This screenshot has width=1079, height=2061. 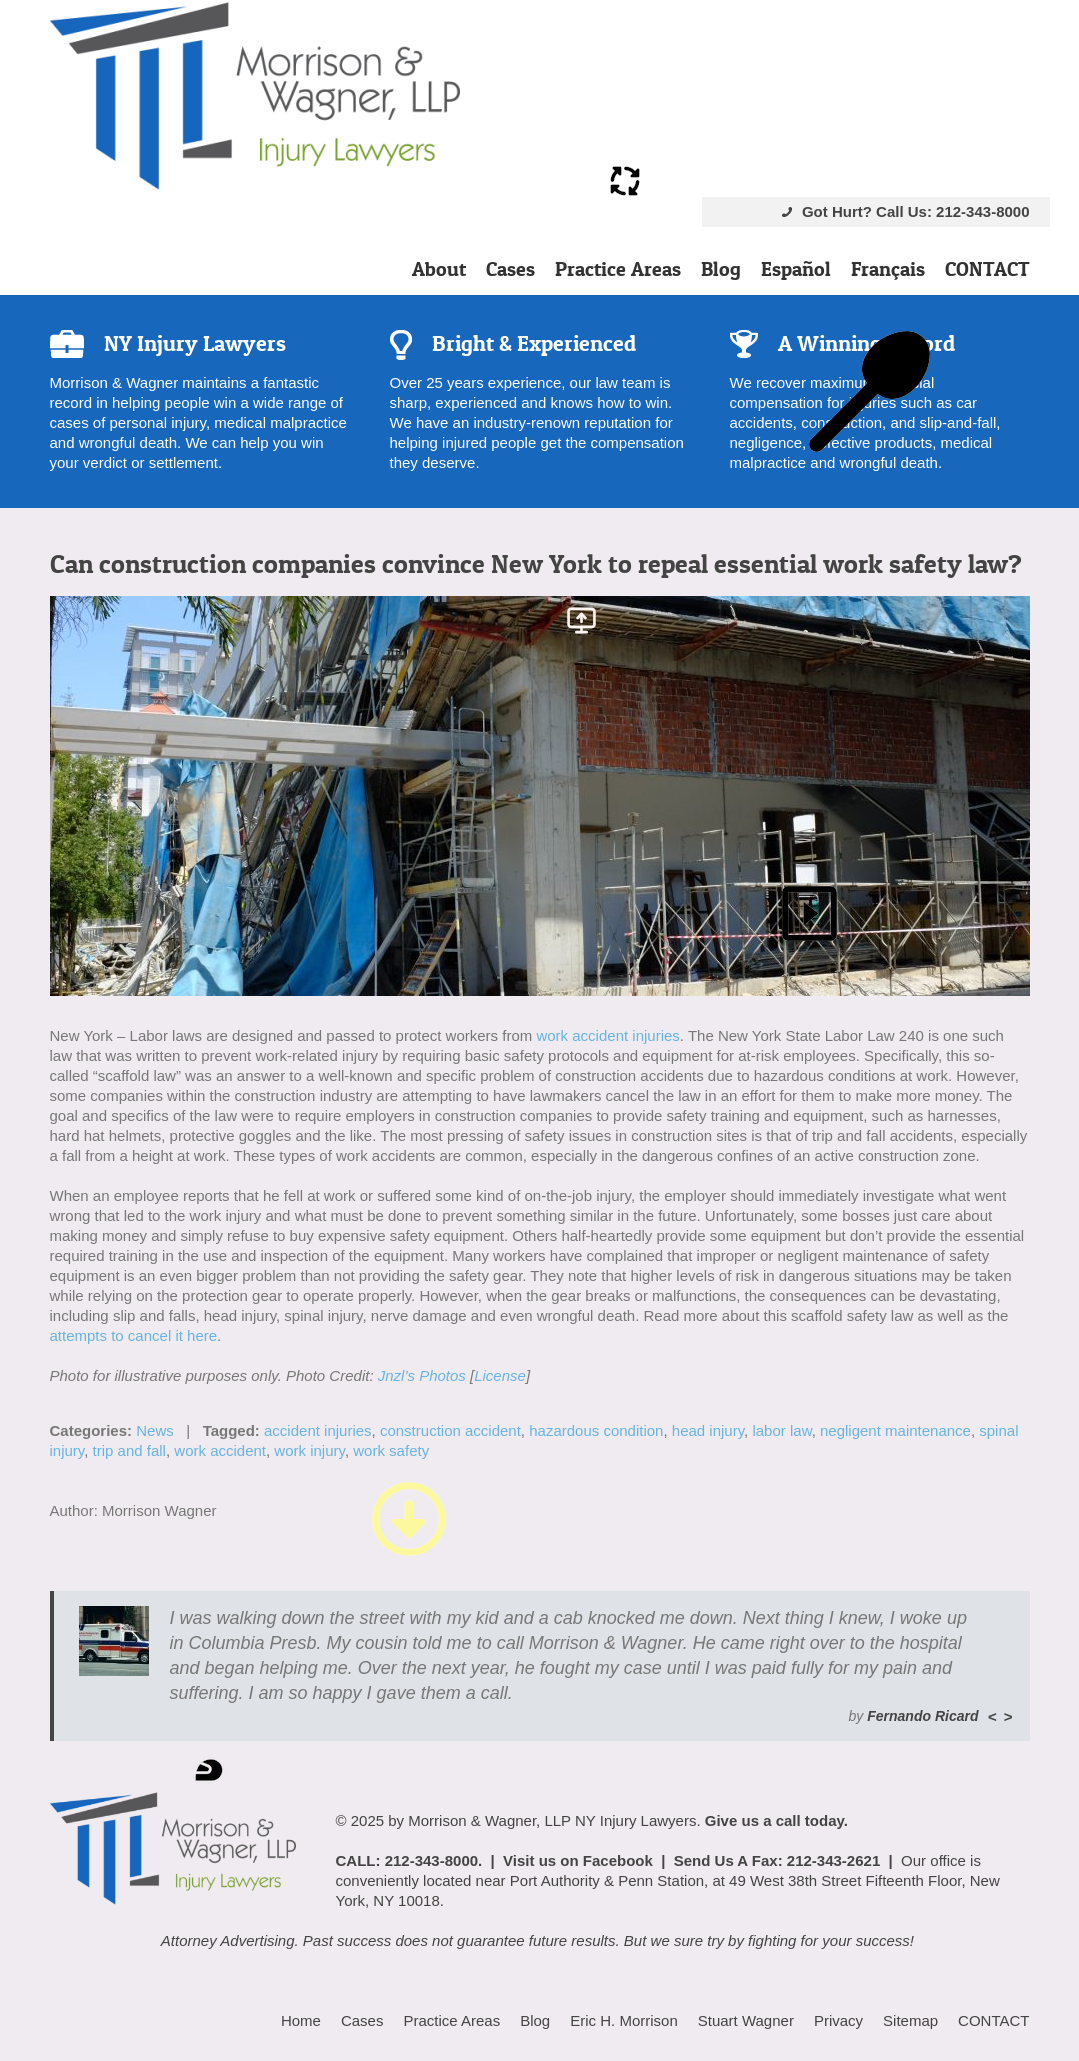 What do you see at coordinates (869, 391) in the screenshot?
I see `access food or dining options` at bounding box center [869, 391].